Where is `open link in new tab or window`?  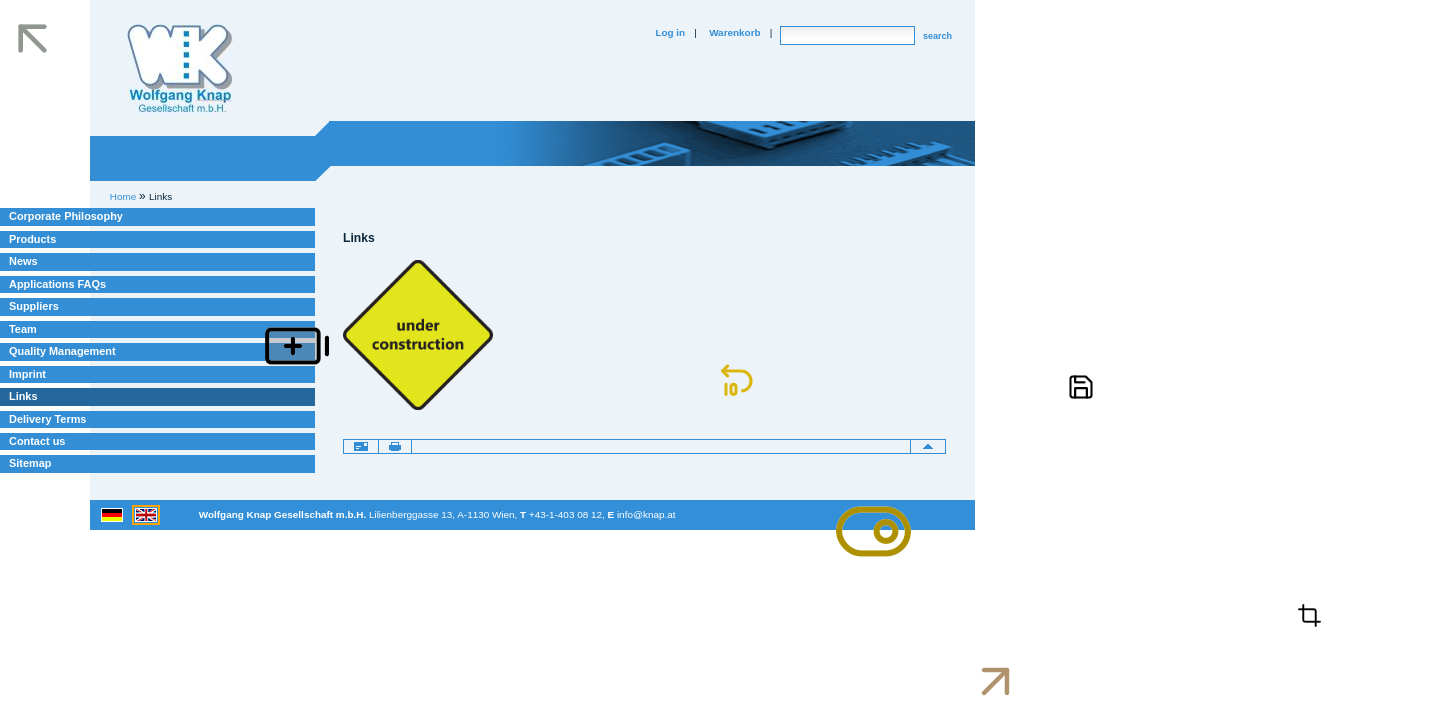 open link in new tab or window is located at coordinates (995, 681).